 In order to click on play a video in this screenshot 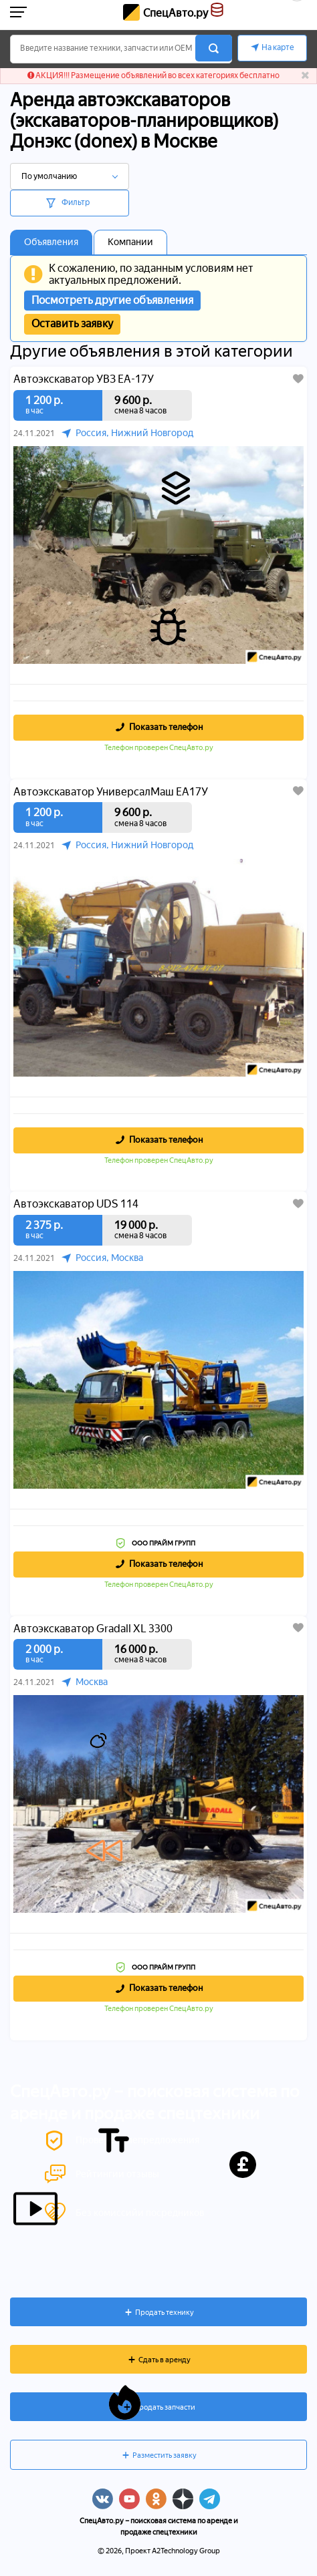, I will do `click(35, 2209)`.